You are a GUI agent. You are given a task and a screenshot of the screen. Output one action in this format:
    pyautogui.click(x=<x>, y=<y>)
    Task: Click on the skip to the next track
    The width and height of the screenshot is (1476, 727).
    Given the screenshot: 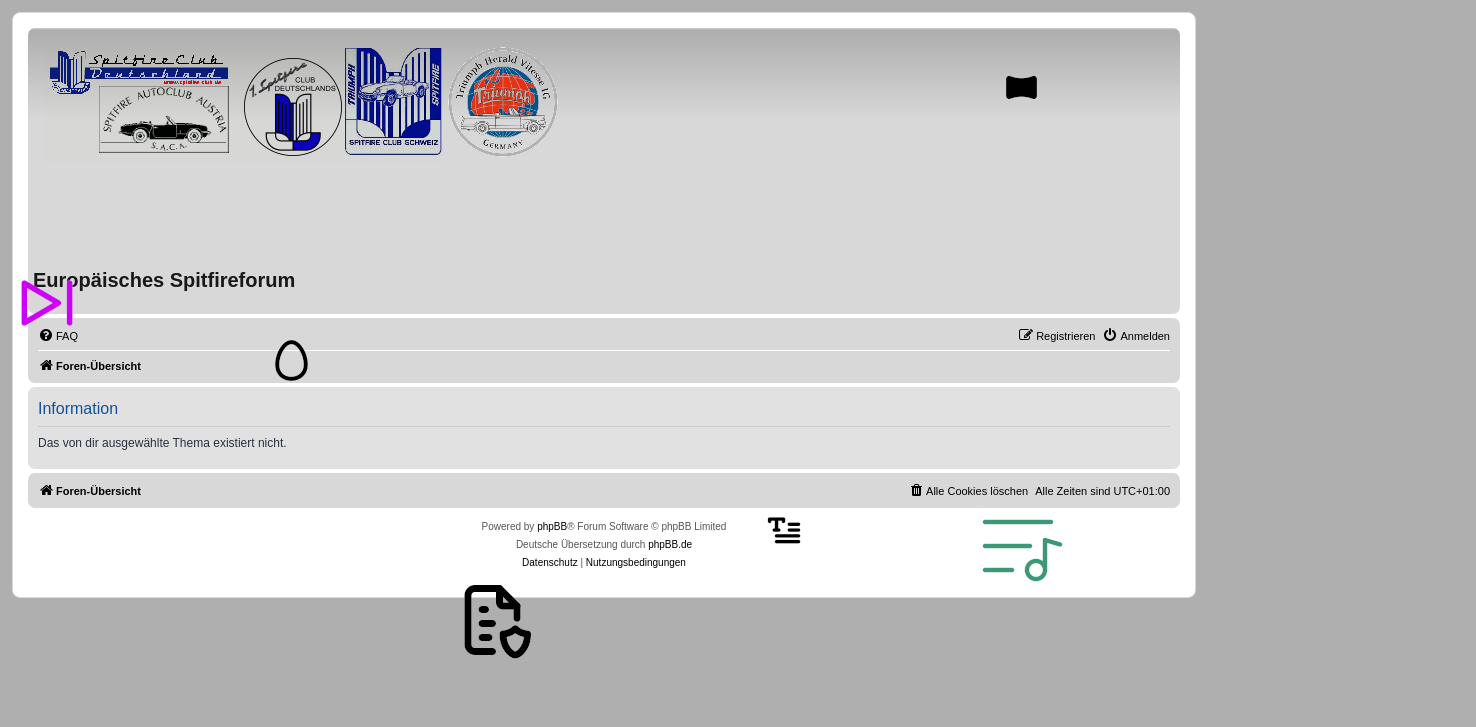 What is the action you would take?
    pyautogui.click(x=47, y=303)
    